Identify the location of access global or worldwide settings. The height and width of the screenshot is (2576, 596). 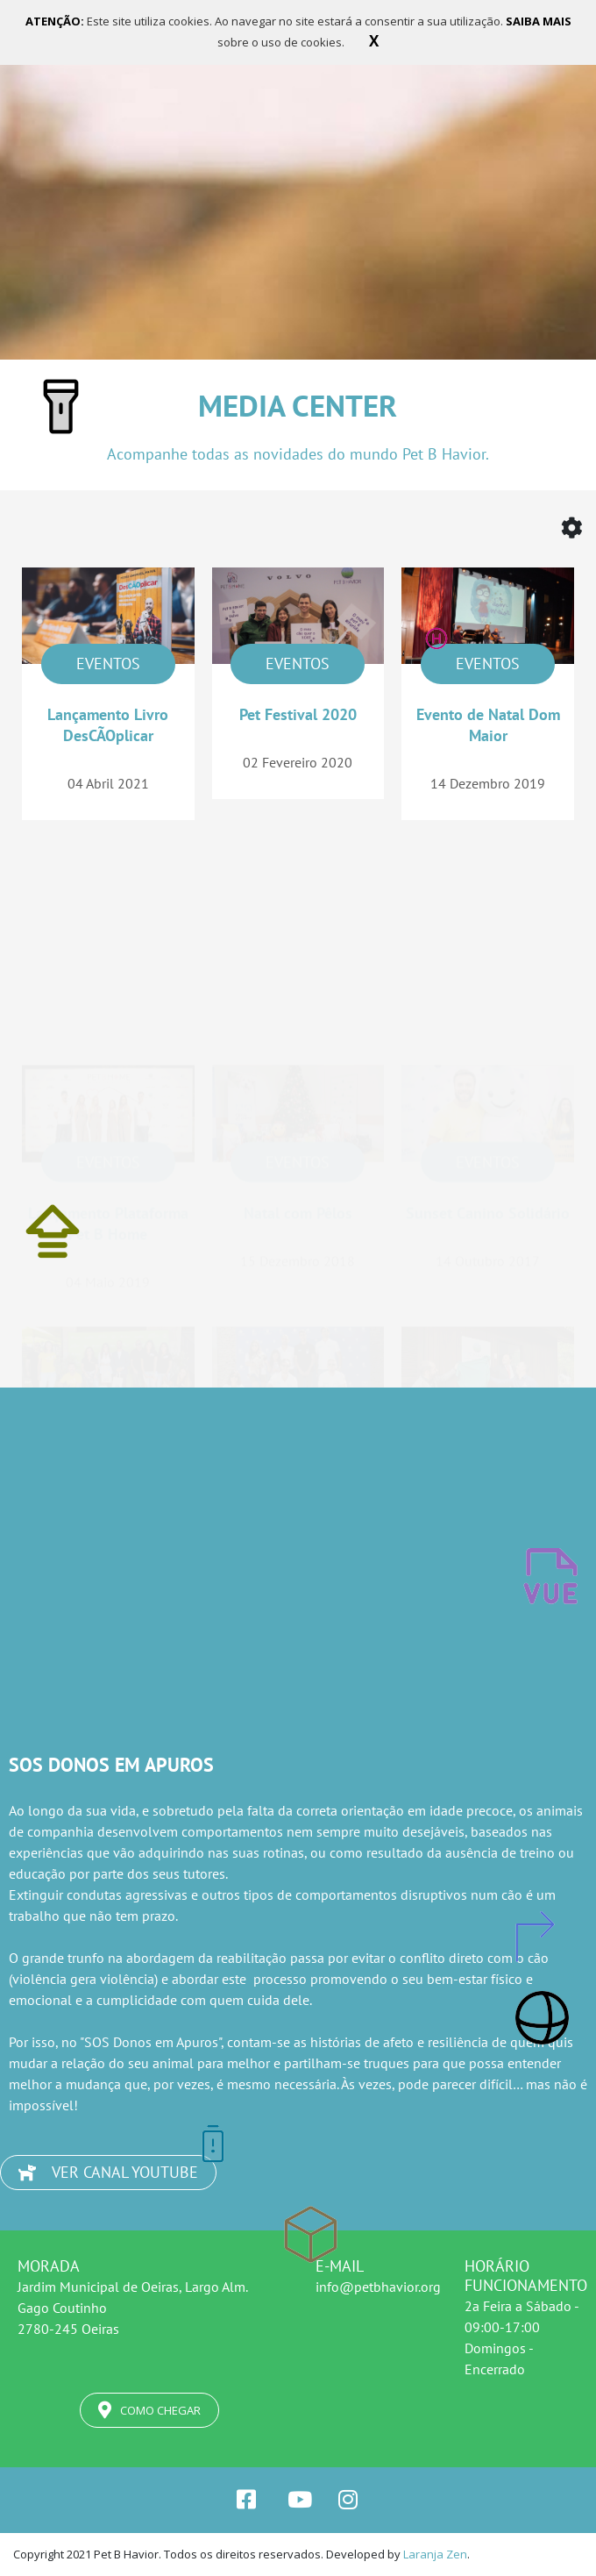
(542, 2017).